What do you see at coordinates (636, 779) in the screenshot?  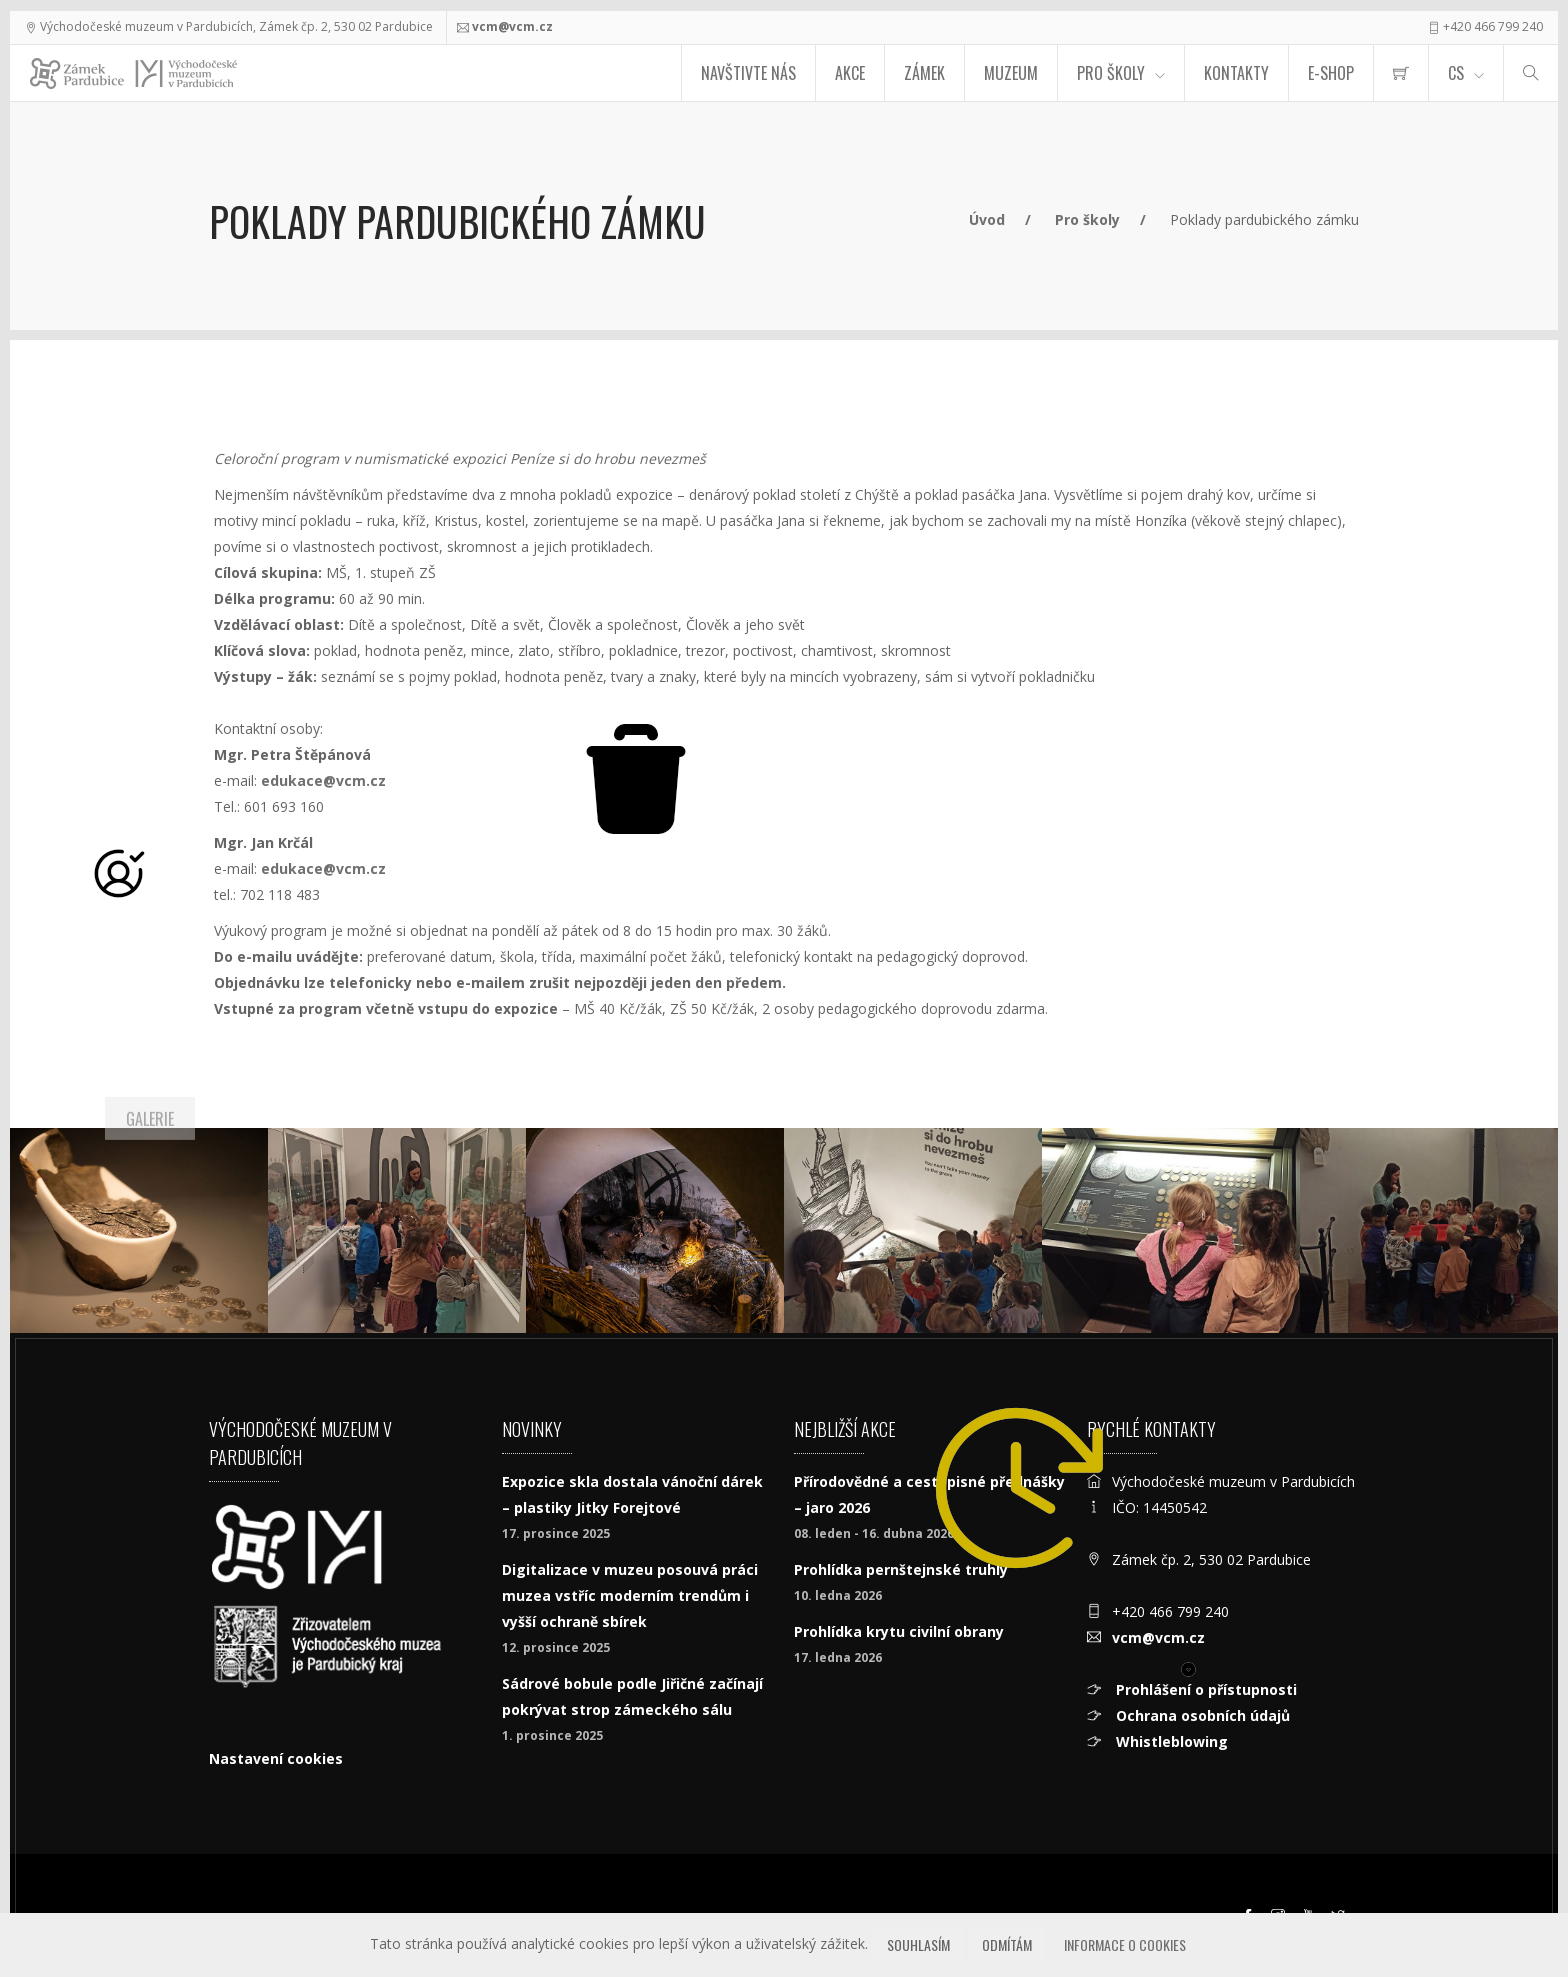 I see `delete selected item` at bounding box center [636, 779].